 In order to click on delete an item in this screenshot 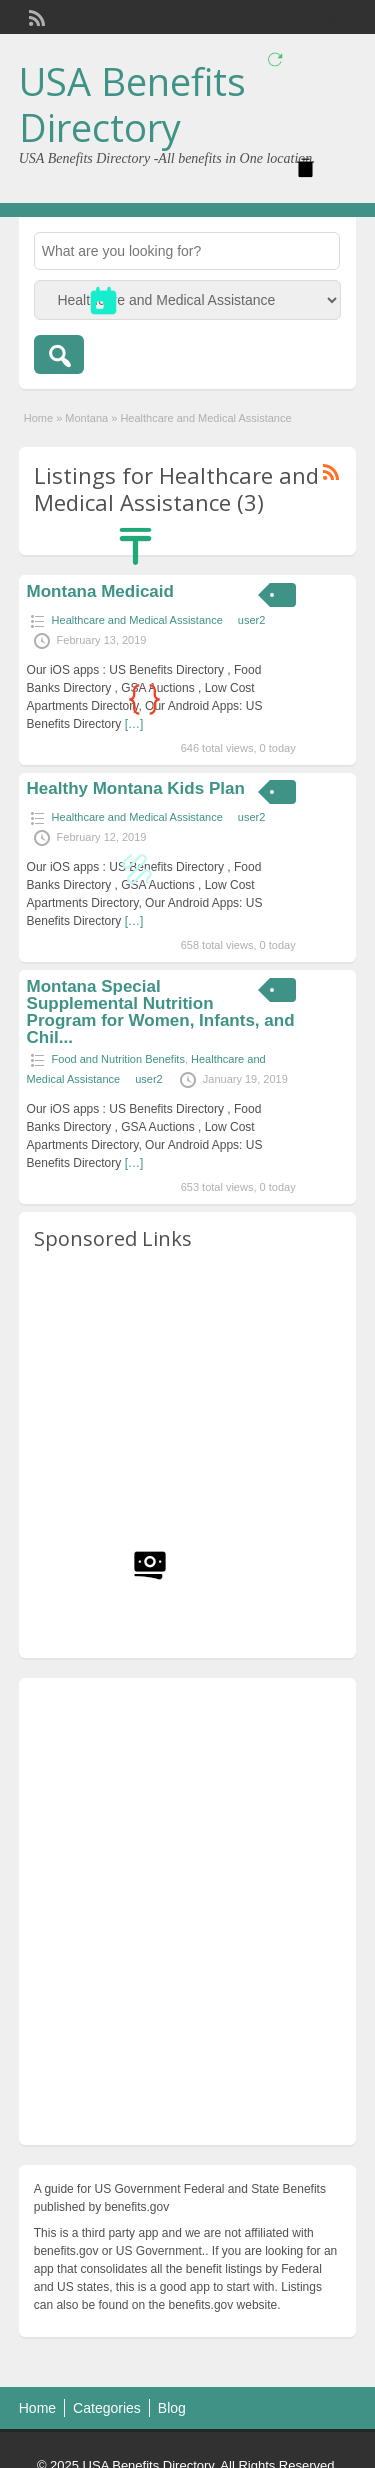, I will do `click(305, 168)`.